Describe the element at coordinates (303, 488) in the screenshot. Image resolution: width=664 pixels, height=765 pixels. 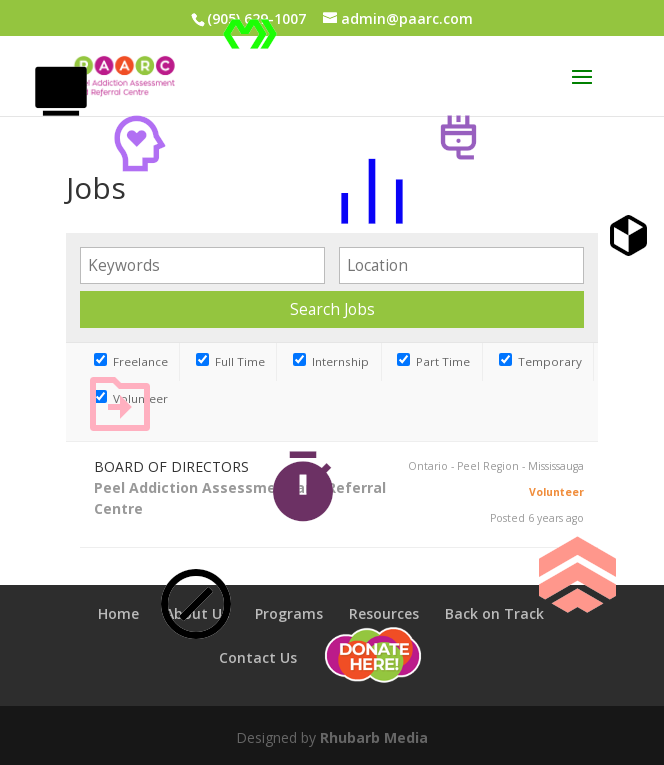
I see `start or set a timer` at that location.